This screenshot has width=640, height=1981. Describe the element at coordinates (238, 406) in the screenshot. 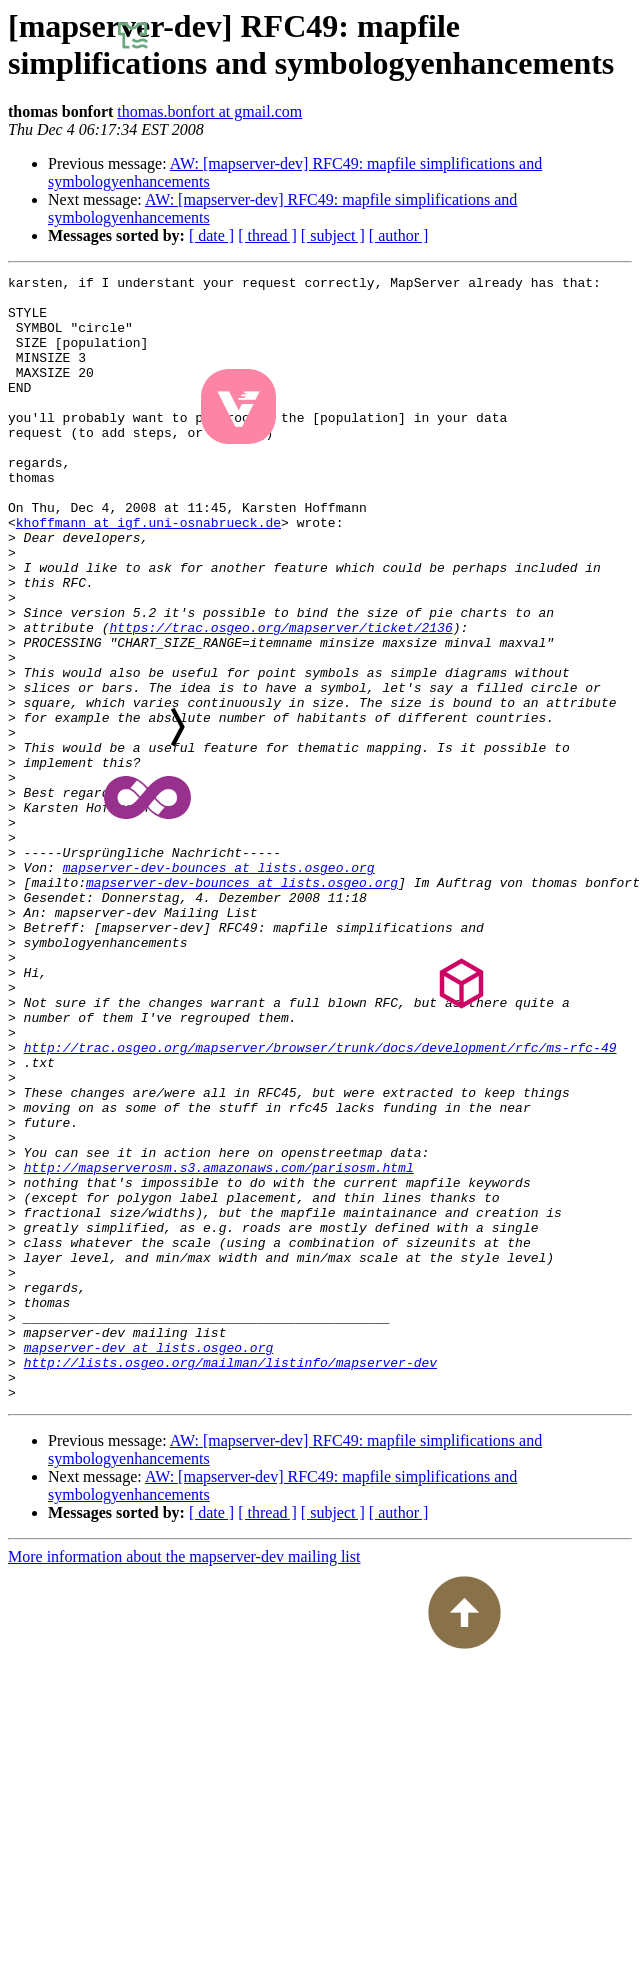

I see `verdaccio private npm registry logo` at that location.